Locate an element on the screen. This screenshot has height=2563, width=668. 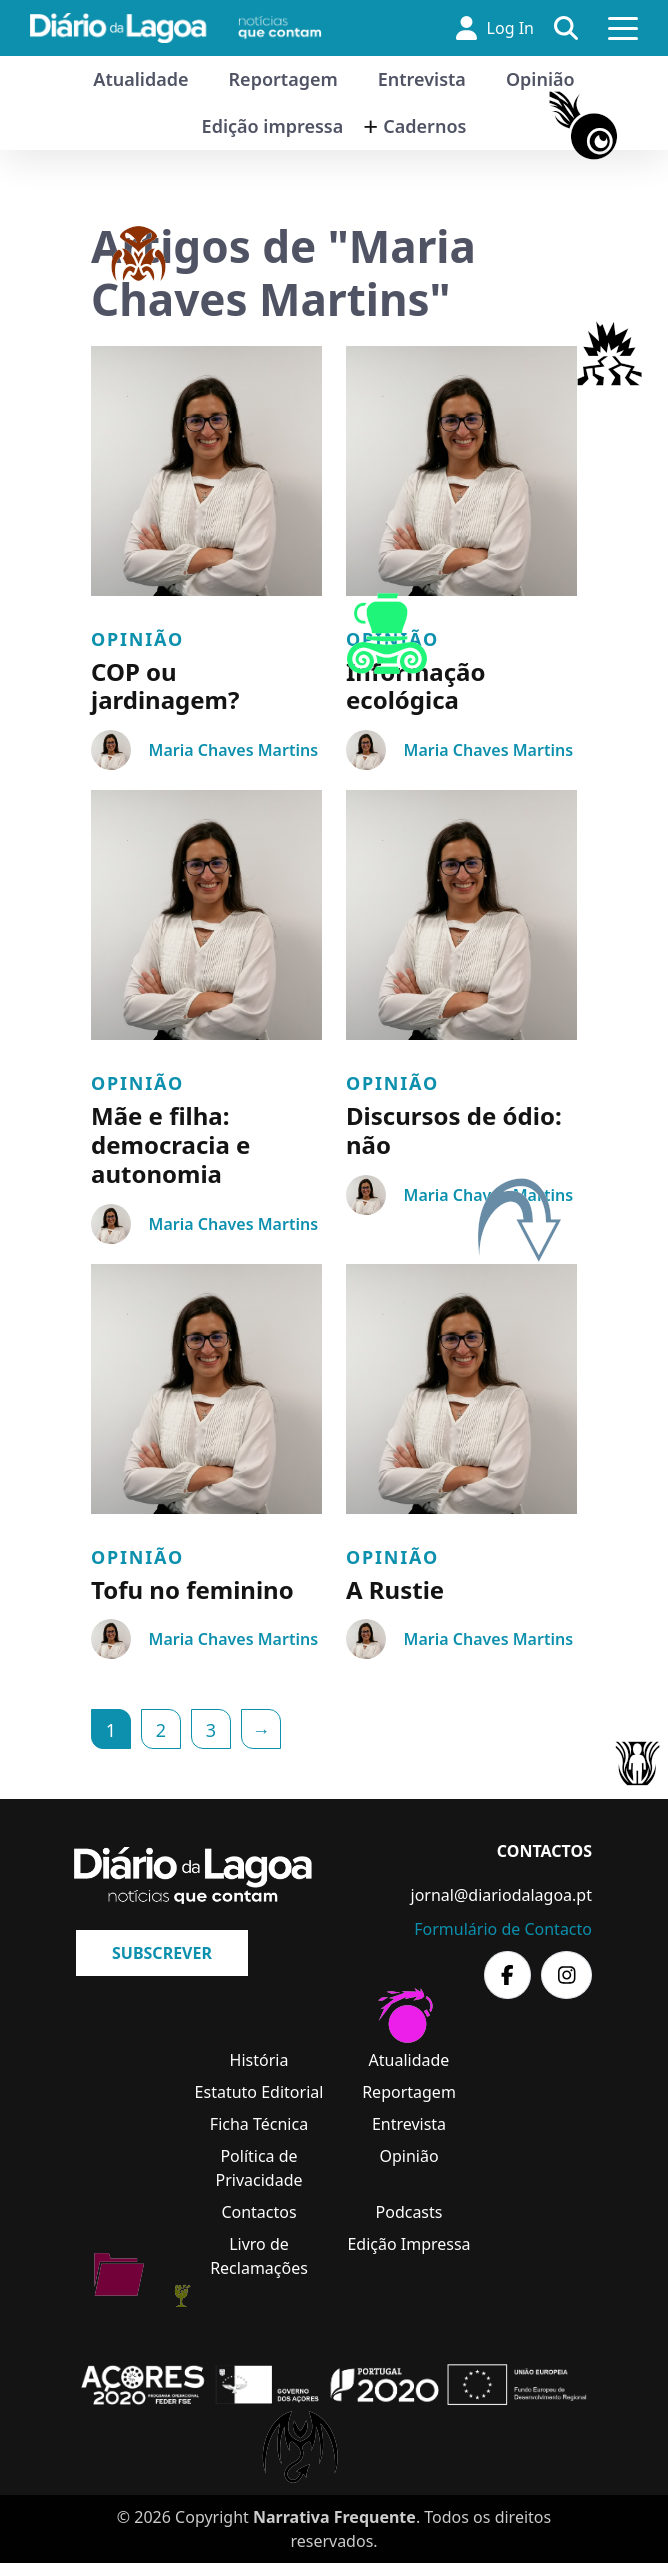
represents a villain or enemy character in a game is located at coordinates (300, 2445).